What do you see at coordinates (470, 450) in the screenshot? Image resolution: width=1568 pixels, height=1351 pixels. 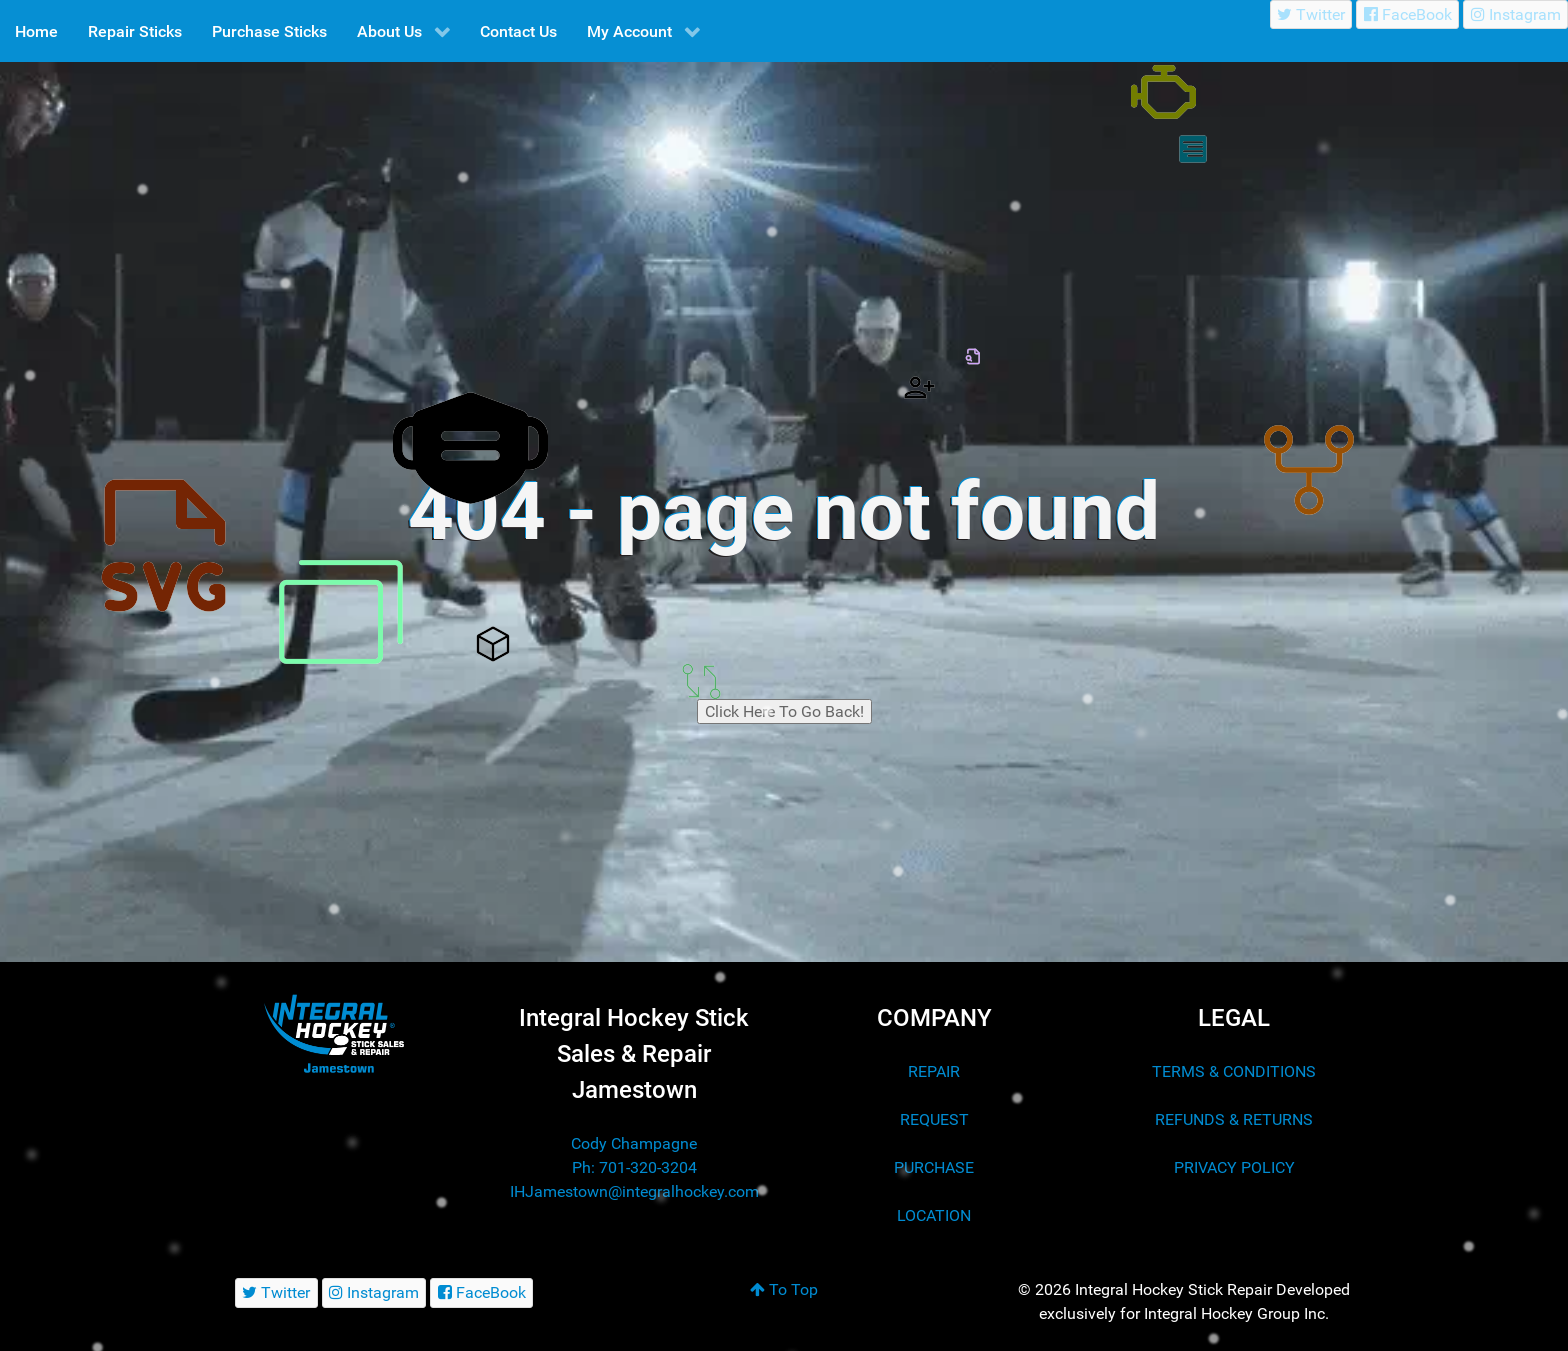 I see `indicates mask required or health safety protocols` at bounding box center [470, 450].